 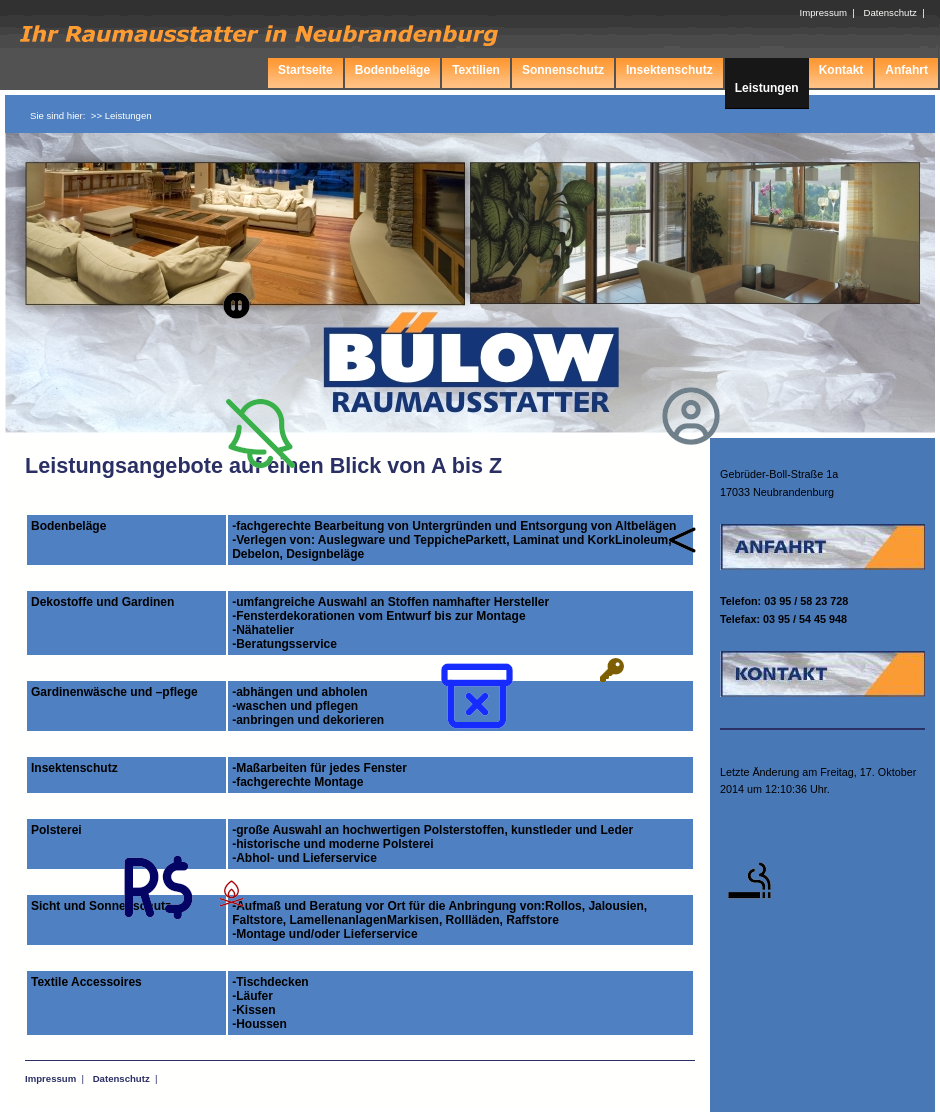 What do you see at coordinates (236, 305) in the screenshot?
I see `pause media playback` at bounding box center [236, 305].